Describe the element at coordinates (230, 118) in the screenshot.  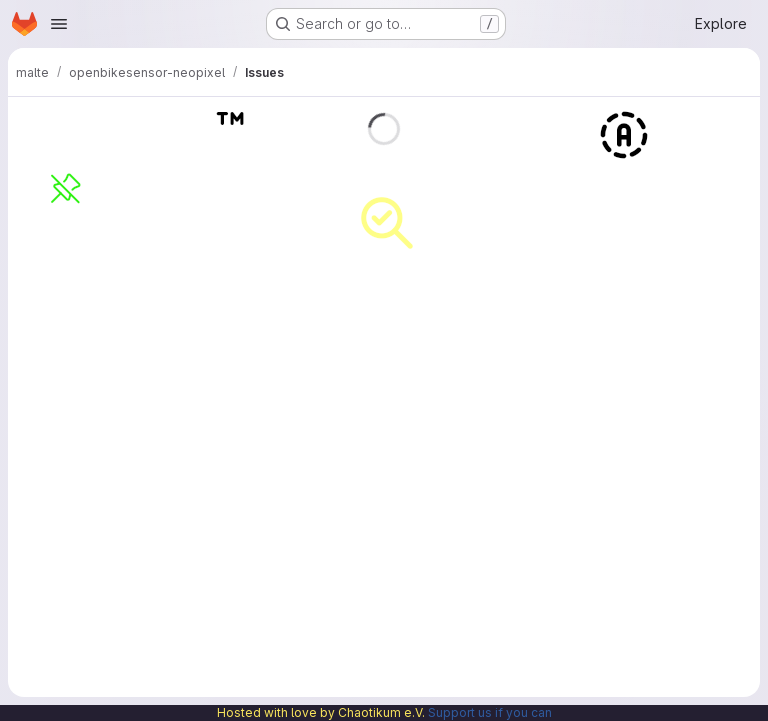
I see `indicates trademarked content or branding` at that location.